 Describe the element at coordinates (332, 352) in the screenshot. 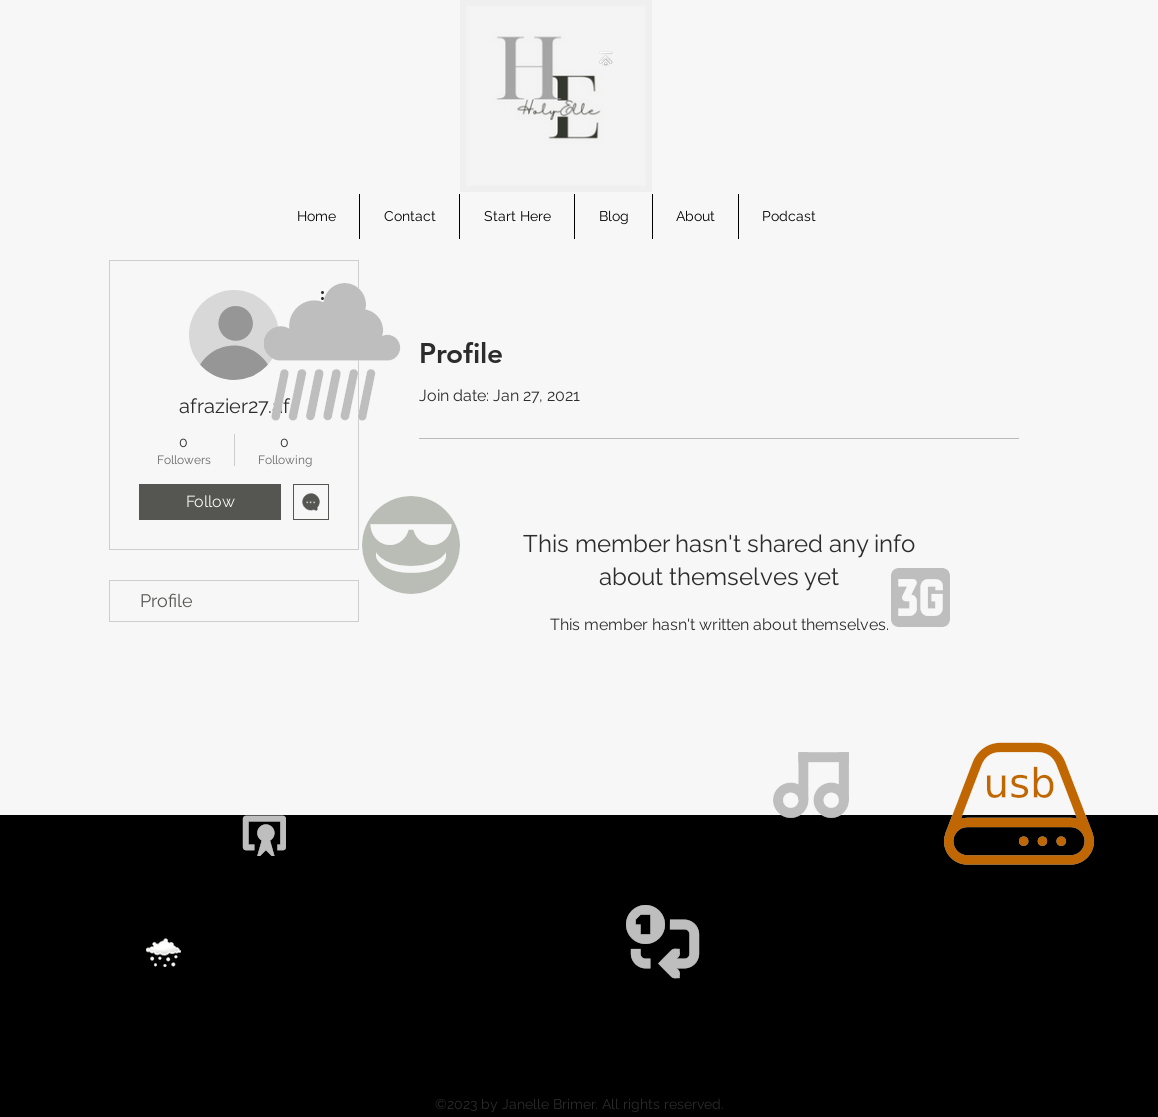

I see `indicates rainy weather conditions` at that location.